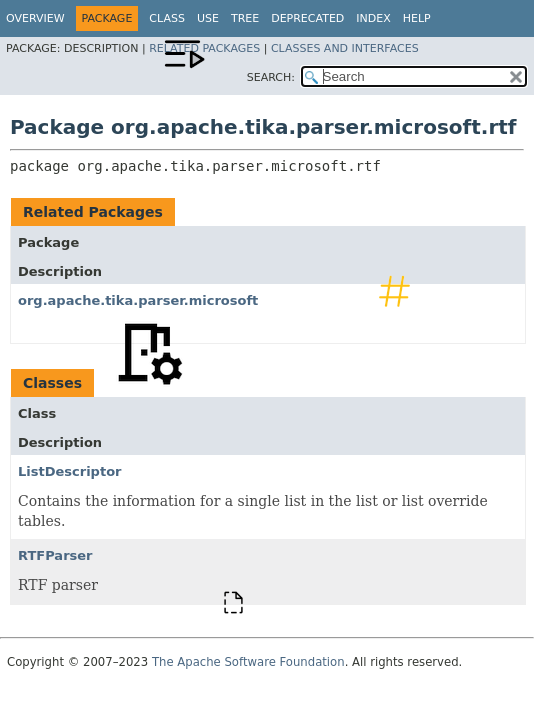 This screenshot has width=534, height=720. What do you see at coordinates (233, 602) in the screenshot?
I see `indicates a draft or incomplete file` at bounding box center [233, 602].